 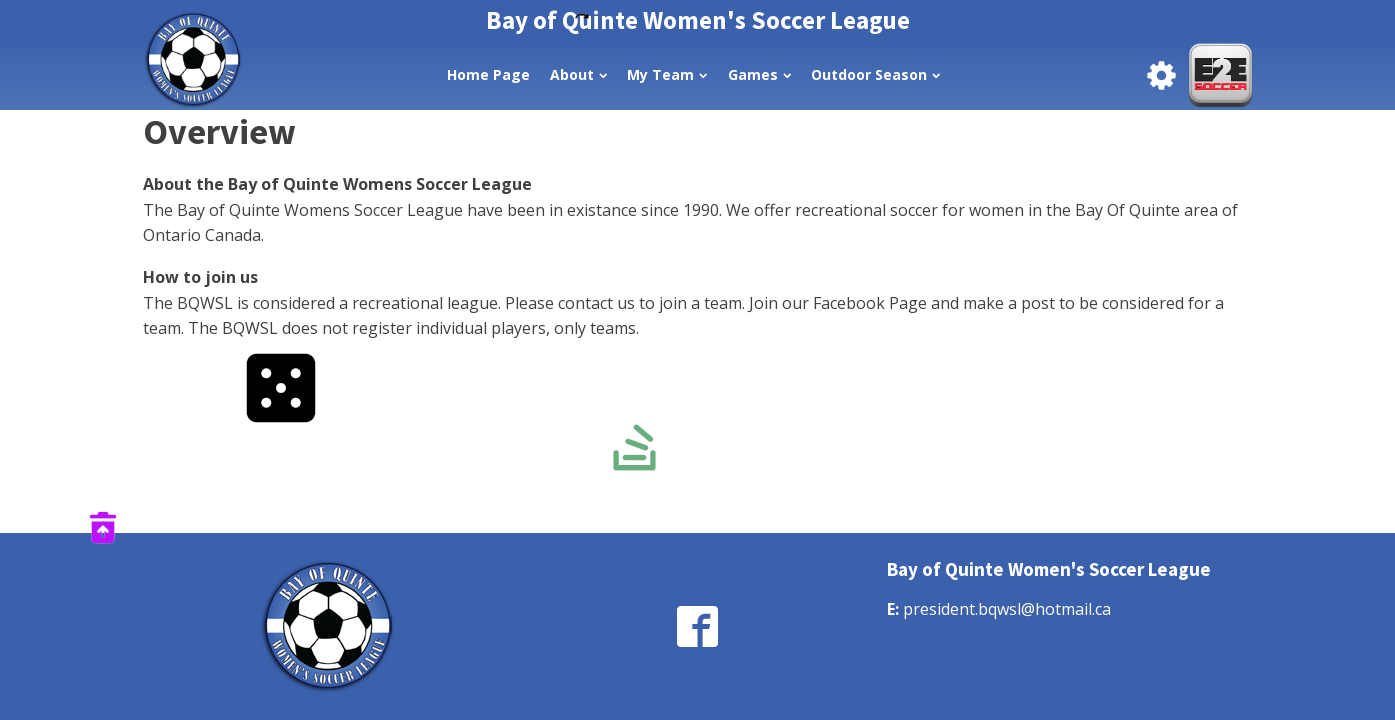 What do you see at coordinates (634, 447) in the screenshot?
I see `visit stack overflow for developer help` at bounding box center [634, 447].